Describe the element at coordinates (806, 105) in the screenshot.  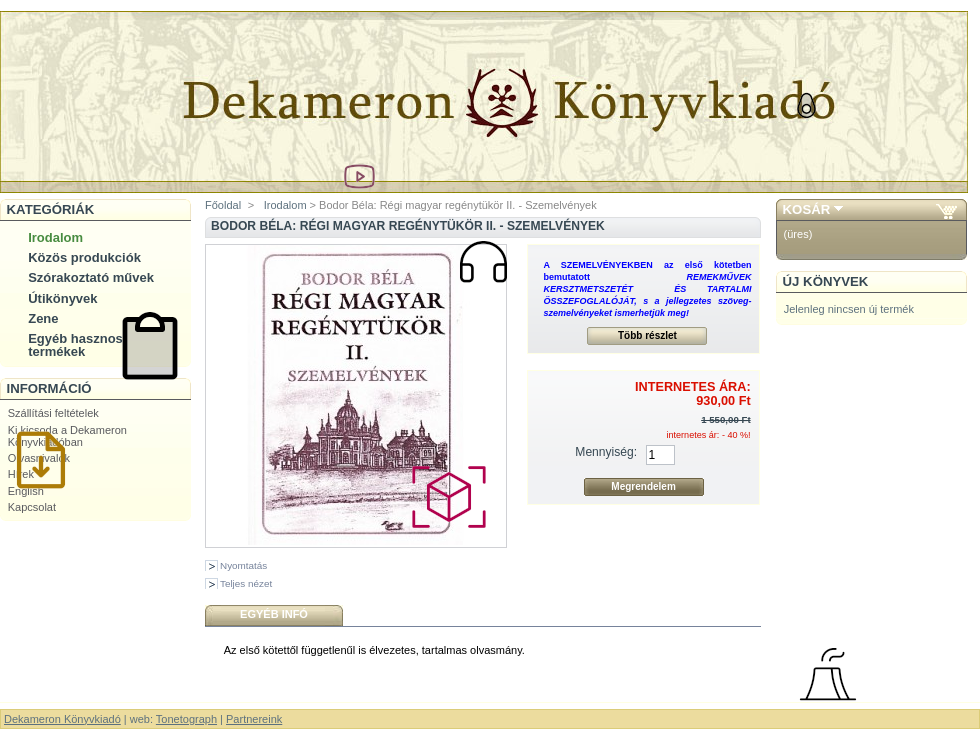
I see `indicates healthy or vegetarian food options` at that location.